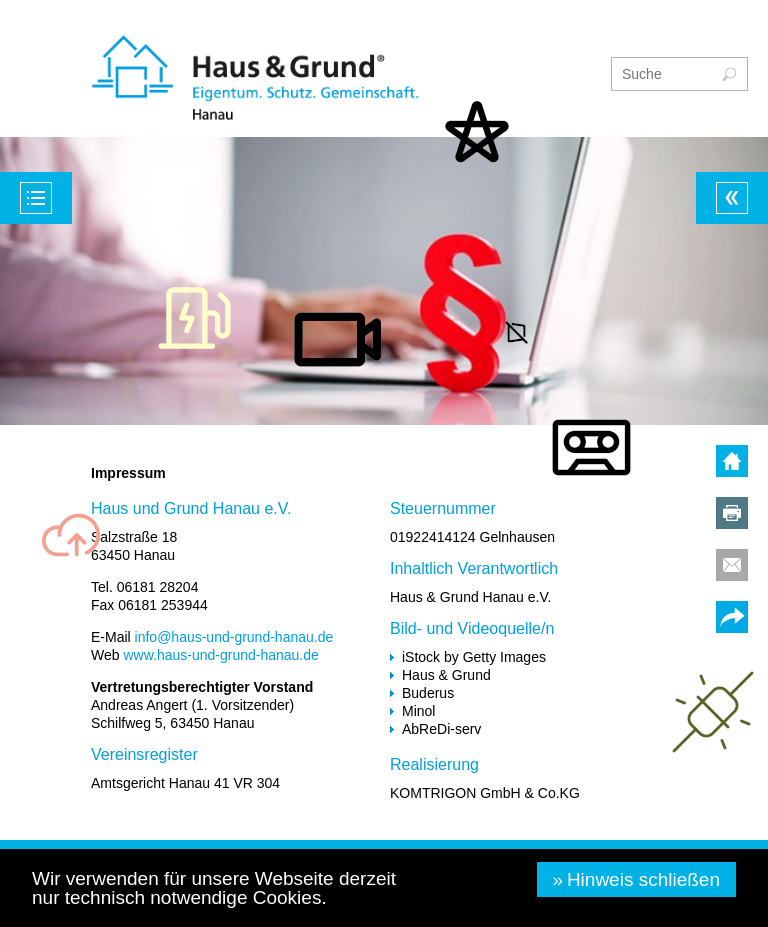 The height and width of the screenshot is (927, 768). What do you see at coordinates (713, 712) in the screenshot?
I see `indicates an active connection established` at bounding box center [713, 712].